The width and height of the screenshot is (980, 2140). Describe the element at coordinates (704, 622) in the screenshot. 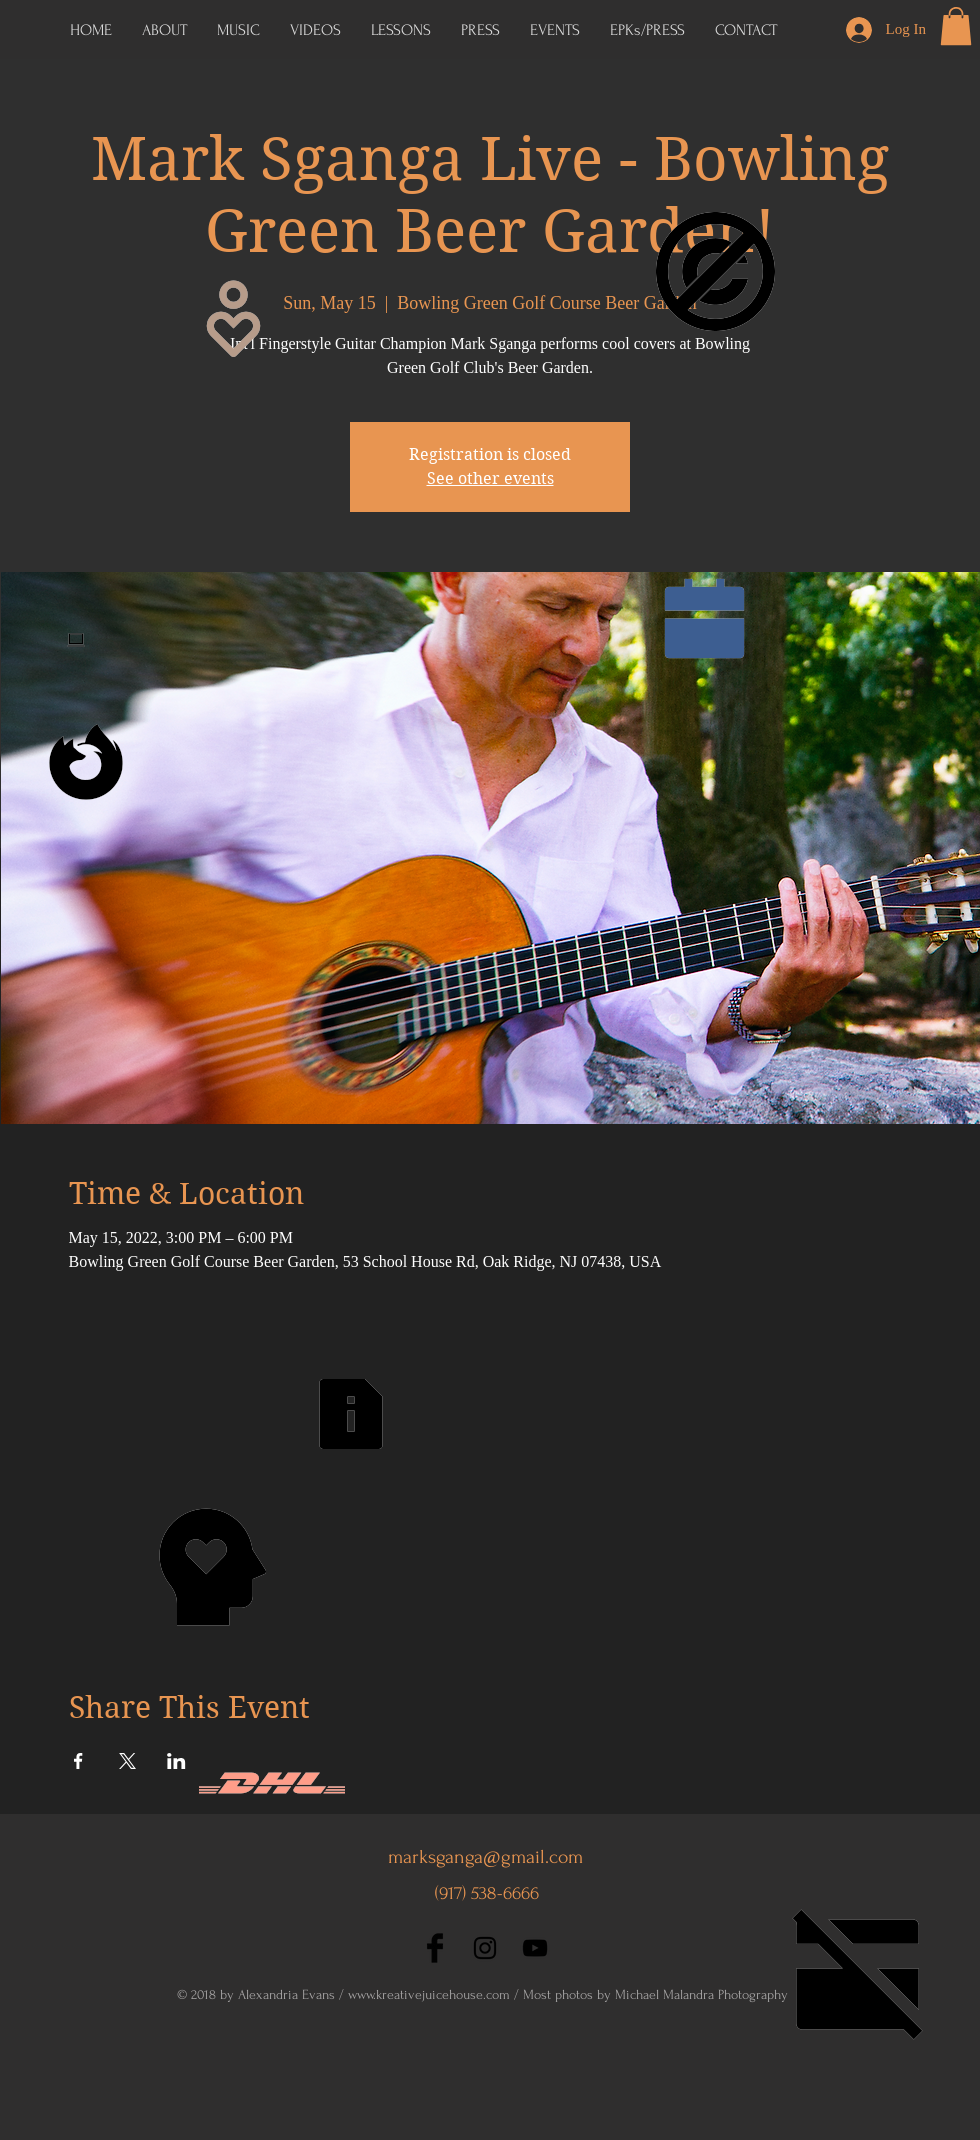

I see `open calendar` at that location.